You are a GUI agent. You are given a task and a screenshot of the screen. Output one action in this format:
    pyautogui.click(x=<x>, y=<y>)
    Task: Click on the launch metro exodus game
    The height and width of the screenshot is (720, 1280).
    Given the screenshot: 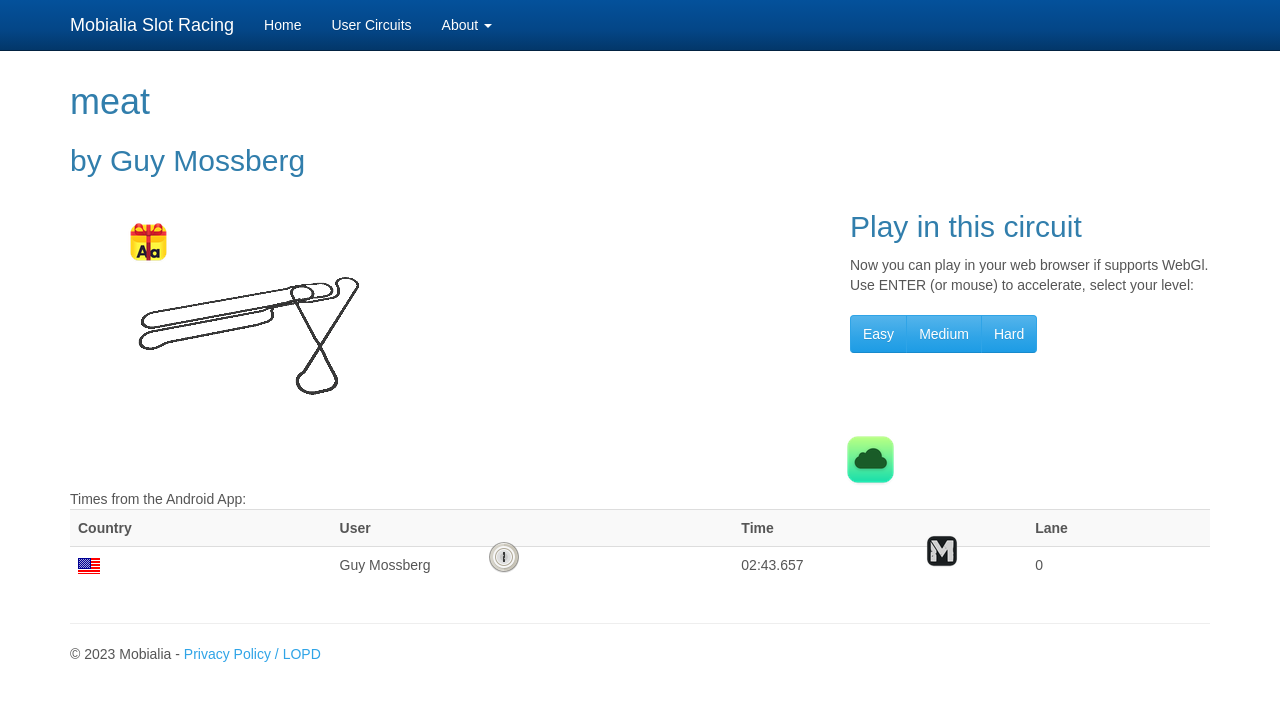 What is the action you would take?
    pyautogui.click(x=942, y=551)
    